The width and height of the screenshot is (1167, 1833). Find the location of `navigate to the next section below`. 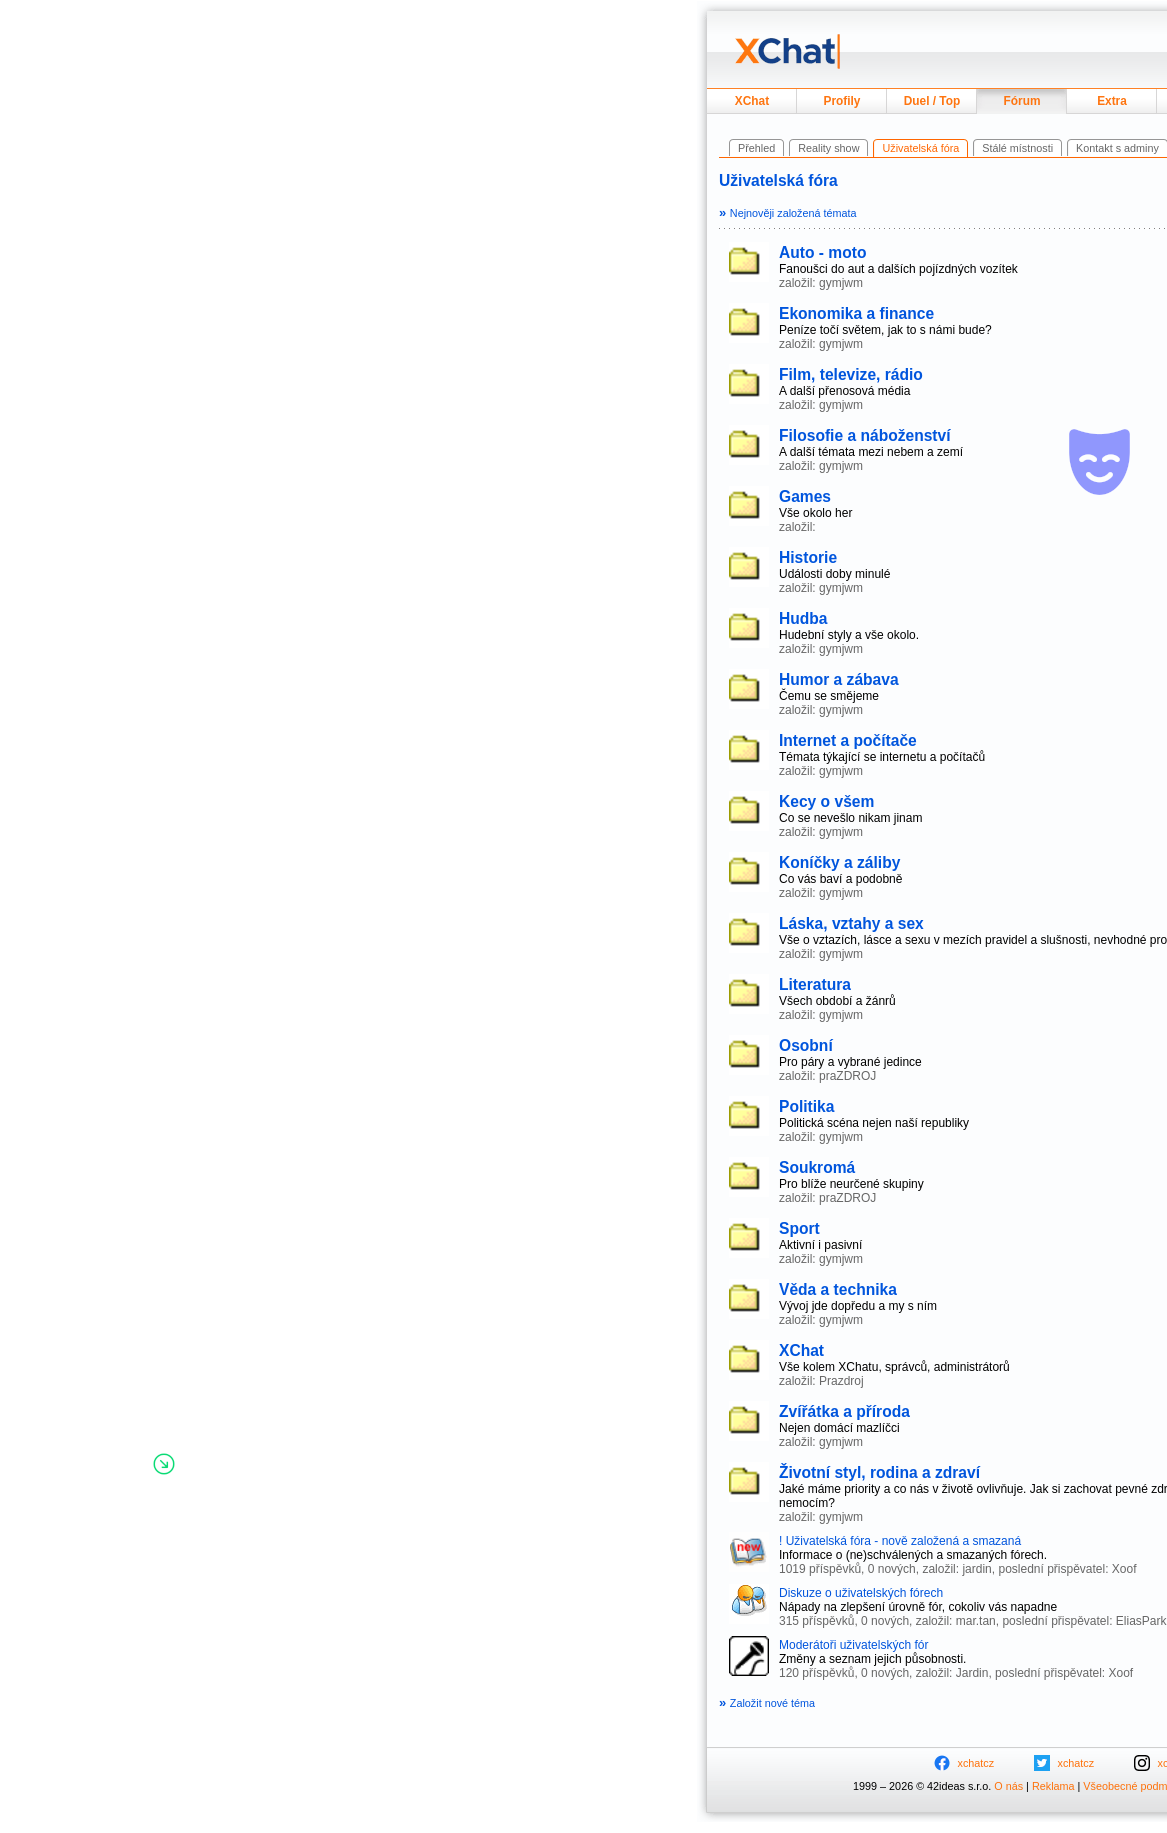

navigate to the next section below is located at coordinates (164, 1464).